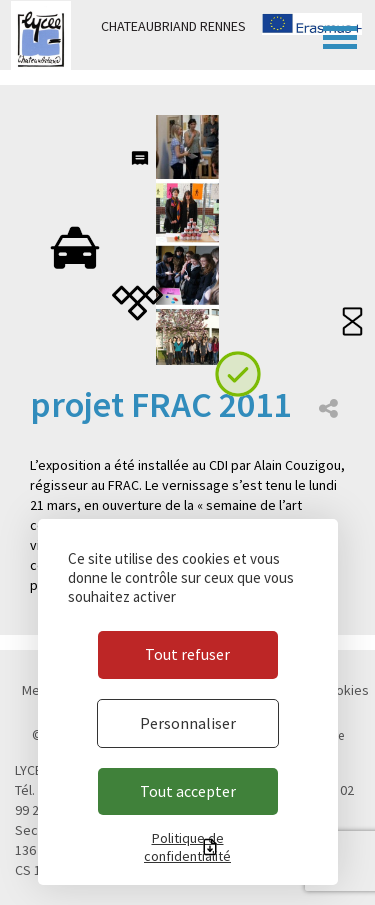 Image resolution: width=375 pixels, height=905 pixels. Describe the element at coordinates (75, 251) in the screenshot. I see `request a taxi or ride service` at that location.